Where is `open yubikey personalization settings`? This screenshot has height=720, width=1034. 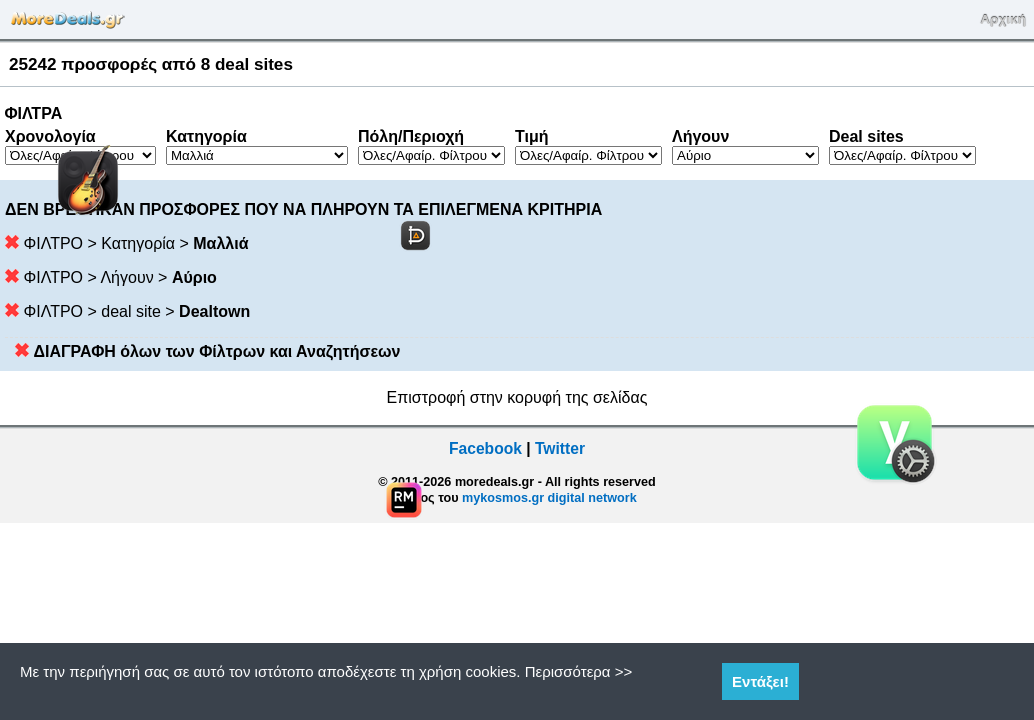 open yubikey personalization settings is located at coordinates (894, 442).